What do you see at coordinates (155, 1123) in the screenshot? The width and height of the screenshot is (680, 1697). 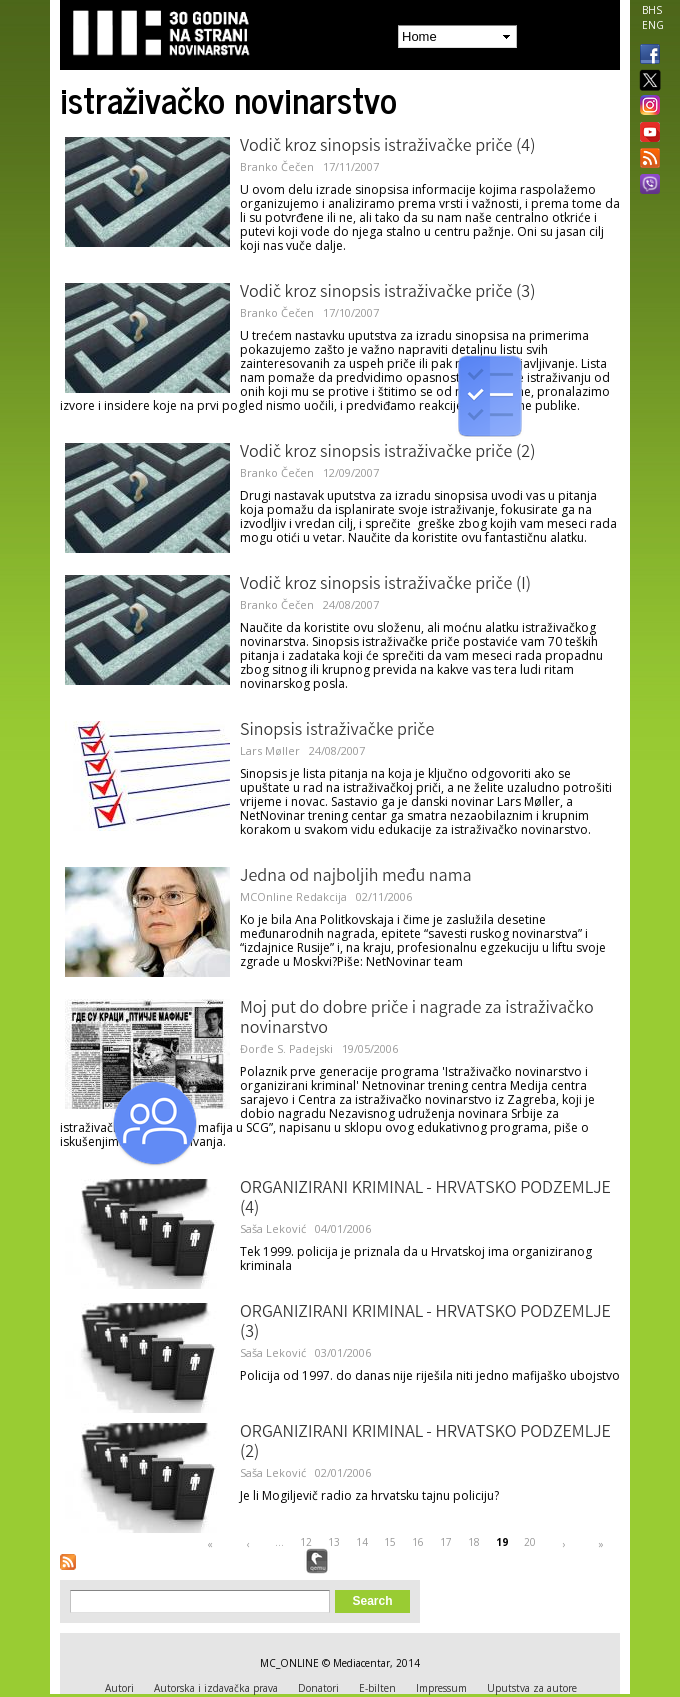 I see `indicates shared or collaborative content` at bounding box center [155, 1123].